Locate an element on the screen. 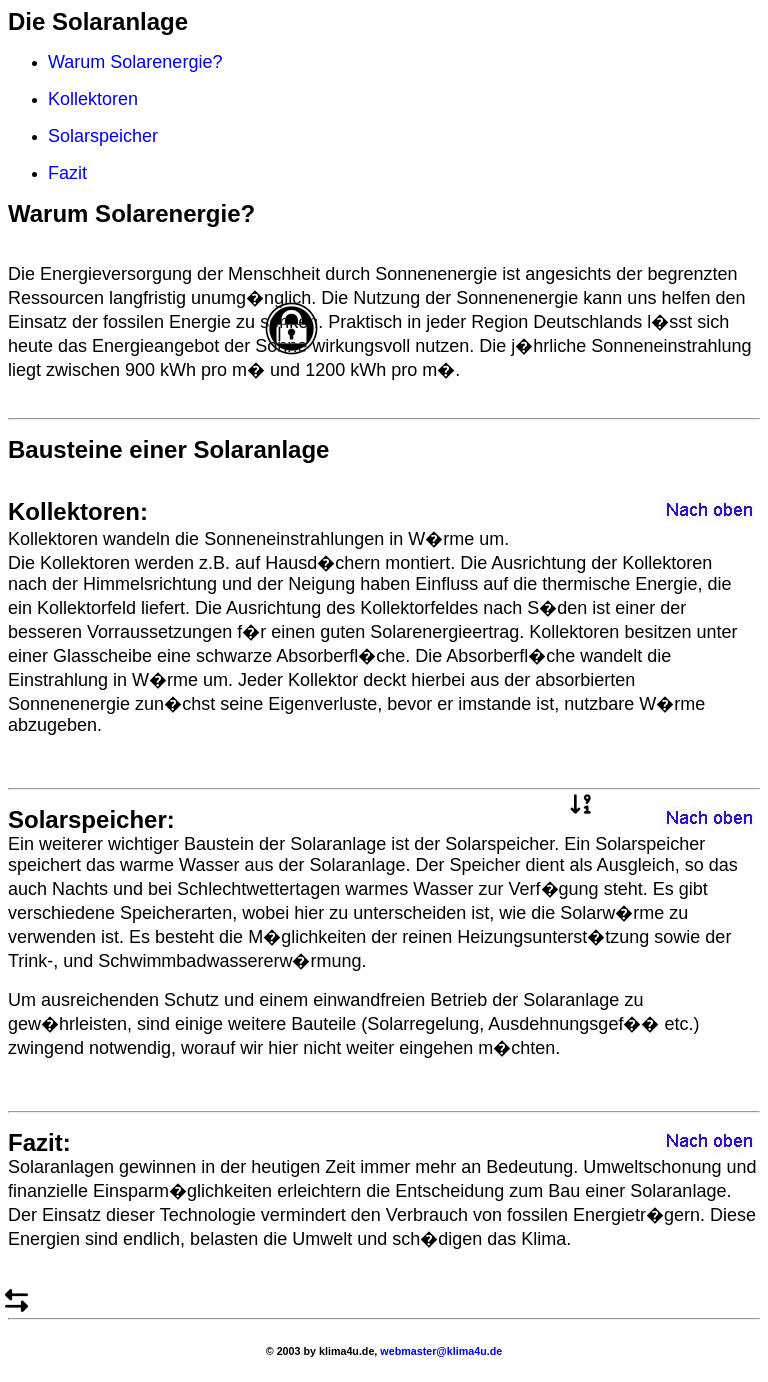 This screenshot has width=768, height=1382. expeditedssl brand logo is located at coordinates (291, 328).